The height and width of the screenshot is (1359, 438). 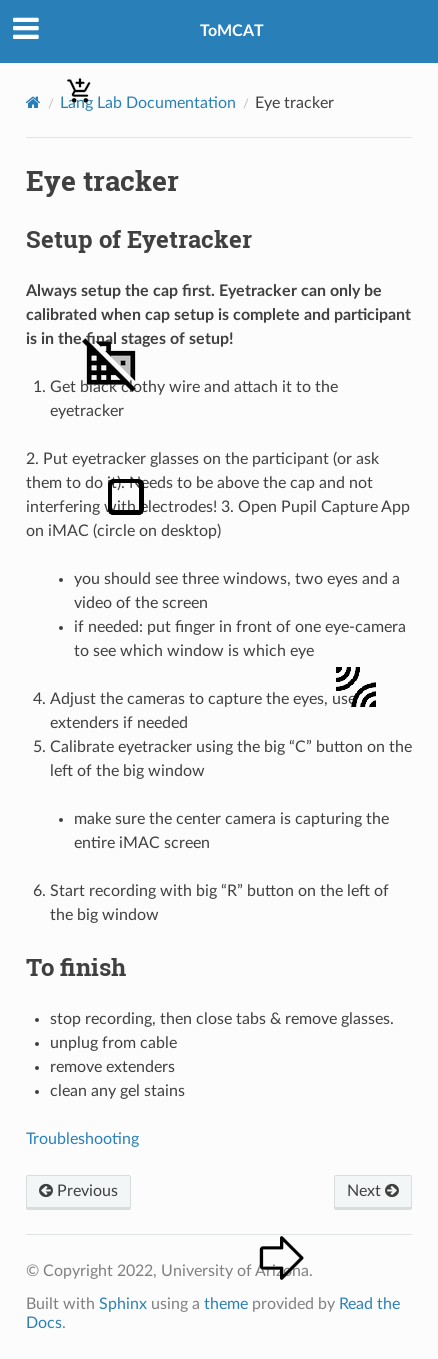 I want to click on crop image to square aspect ratio, so click(x=126, y=497).